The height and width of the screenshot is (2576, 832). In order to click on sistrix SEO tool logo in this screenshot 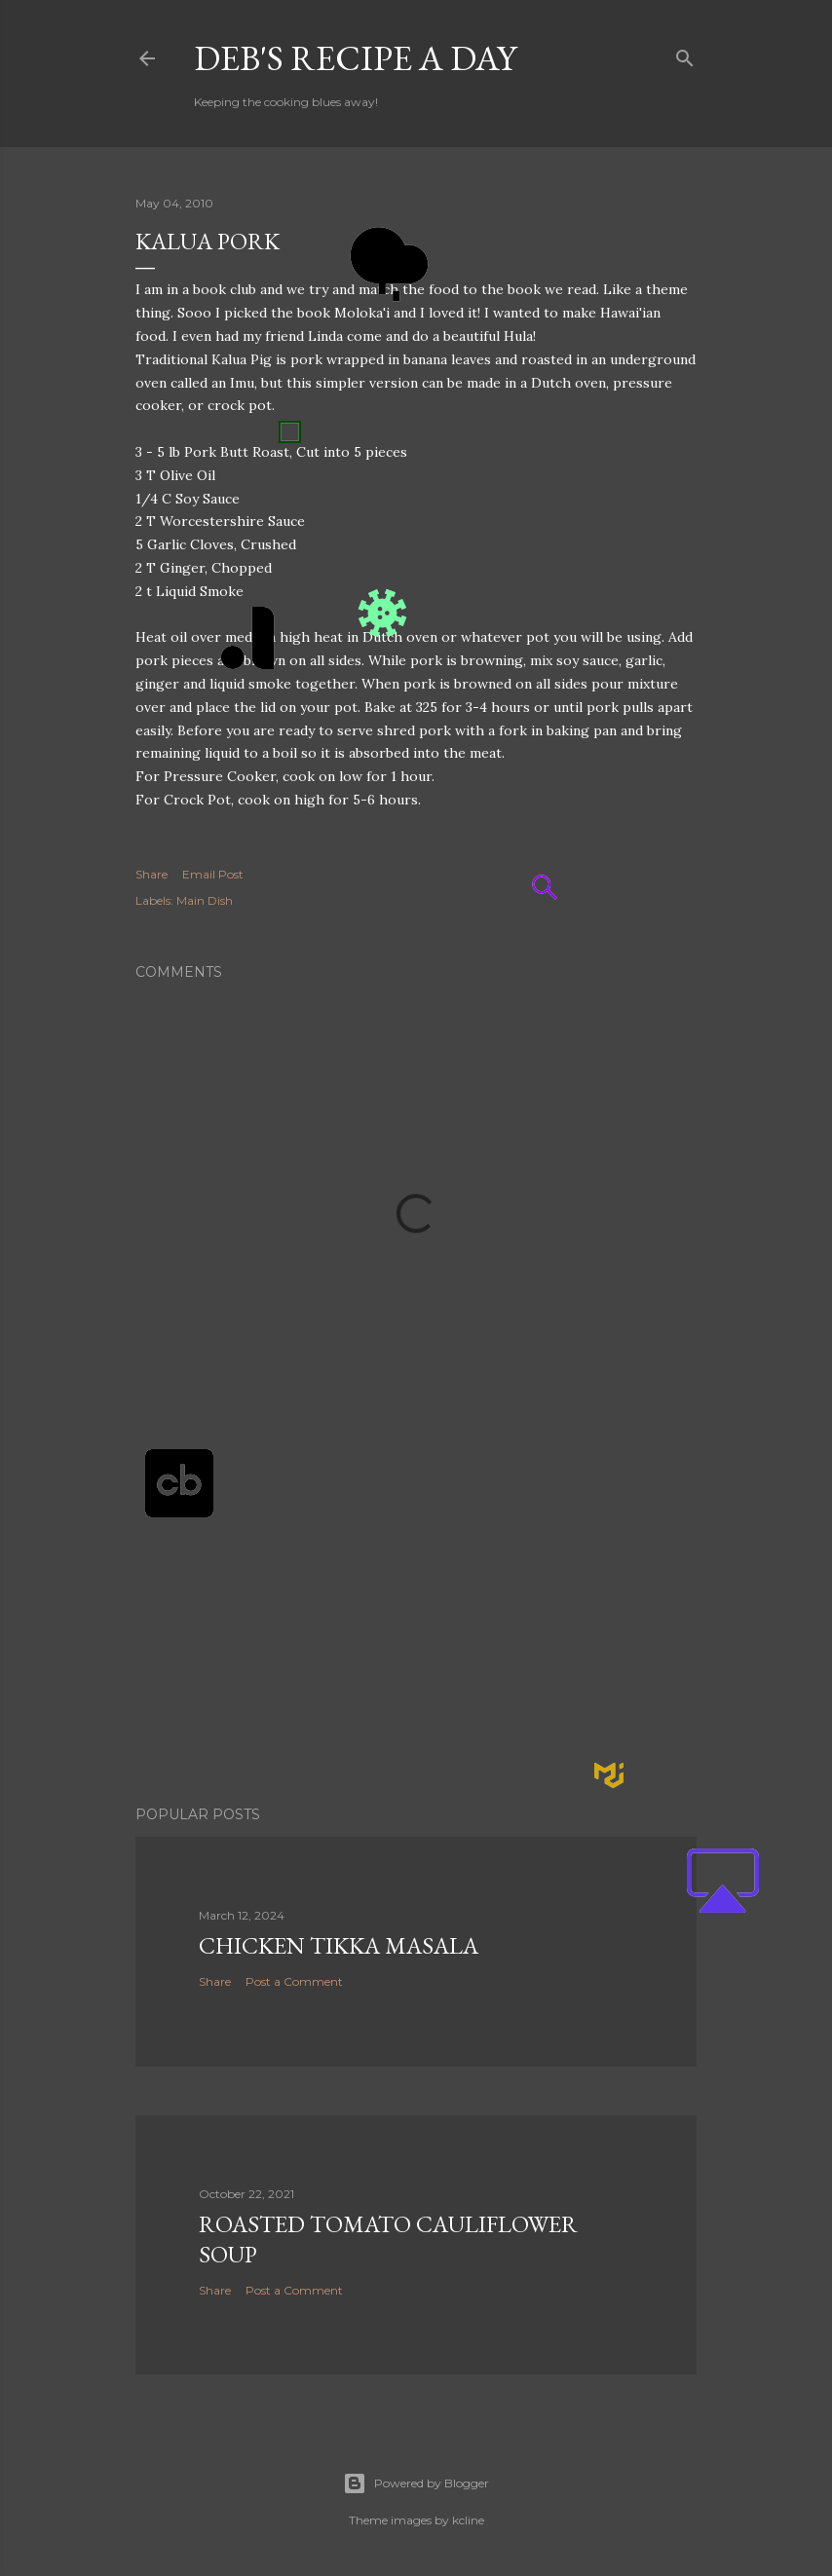, I will do `click(545, 887)`.